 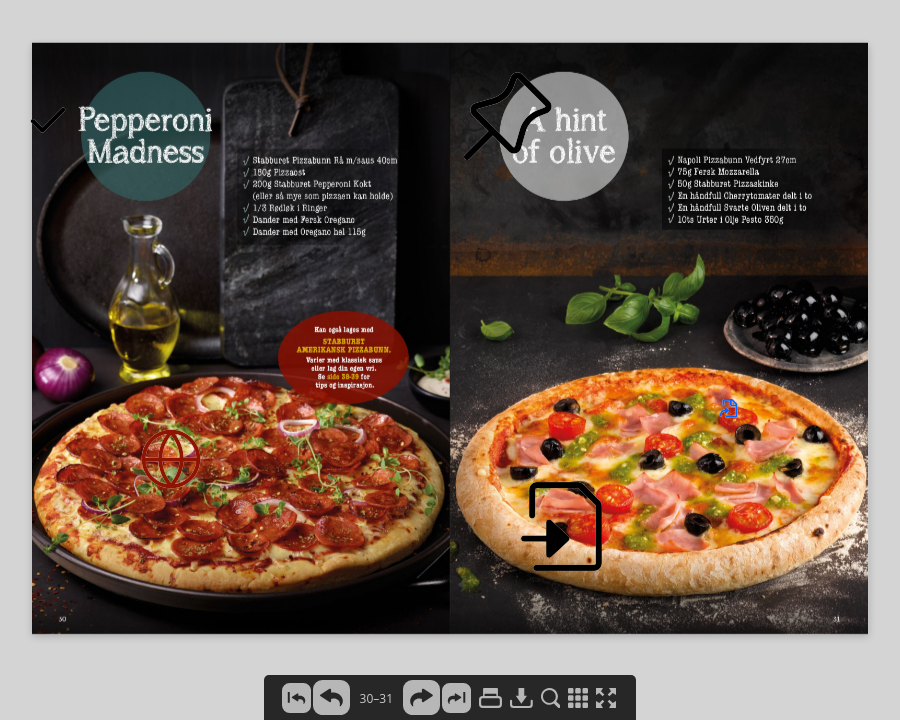 What do you see at coordinates (505, 118) in the screenshot?
I see `pin an item to keep it visible` at bounding box center [505, 118].